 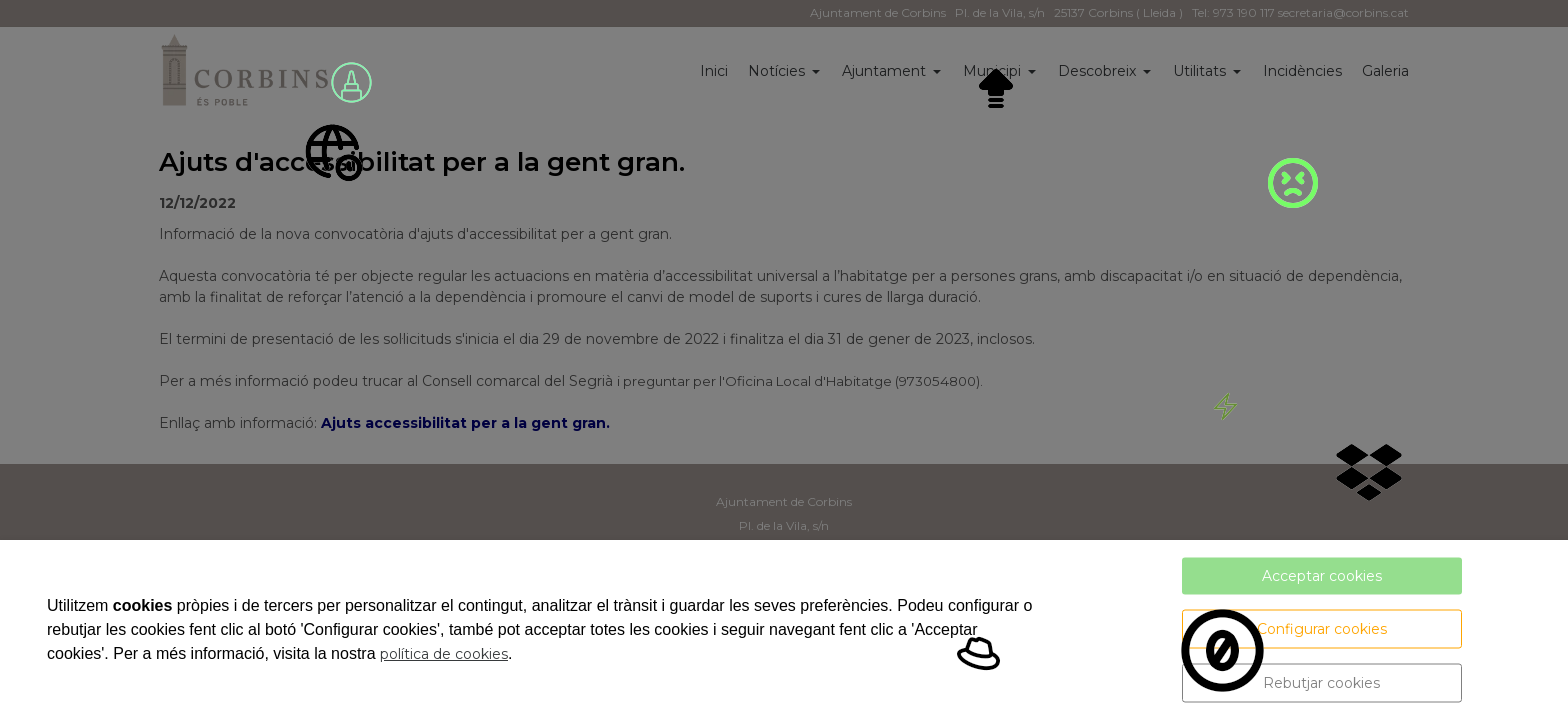 What do you see at coordinates (1222, 650) in the screenshot?
I see `indicates content is public domain (CC0 license)` at bounding box center [1222, 650].